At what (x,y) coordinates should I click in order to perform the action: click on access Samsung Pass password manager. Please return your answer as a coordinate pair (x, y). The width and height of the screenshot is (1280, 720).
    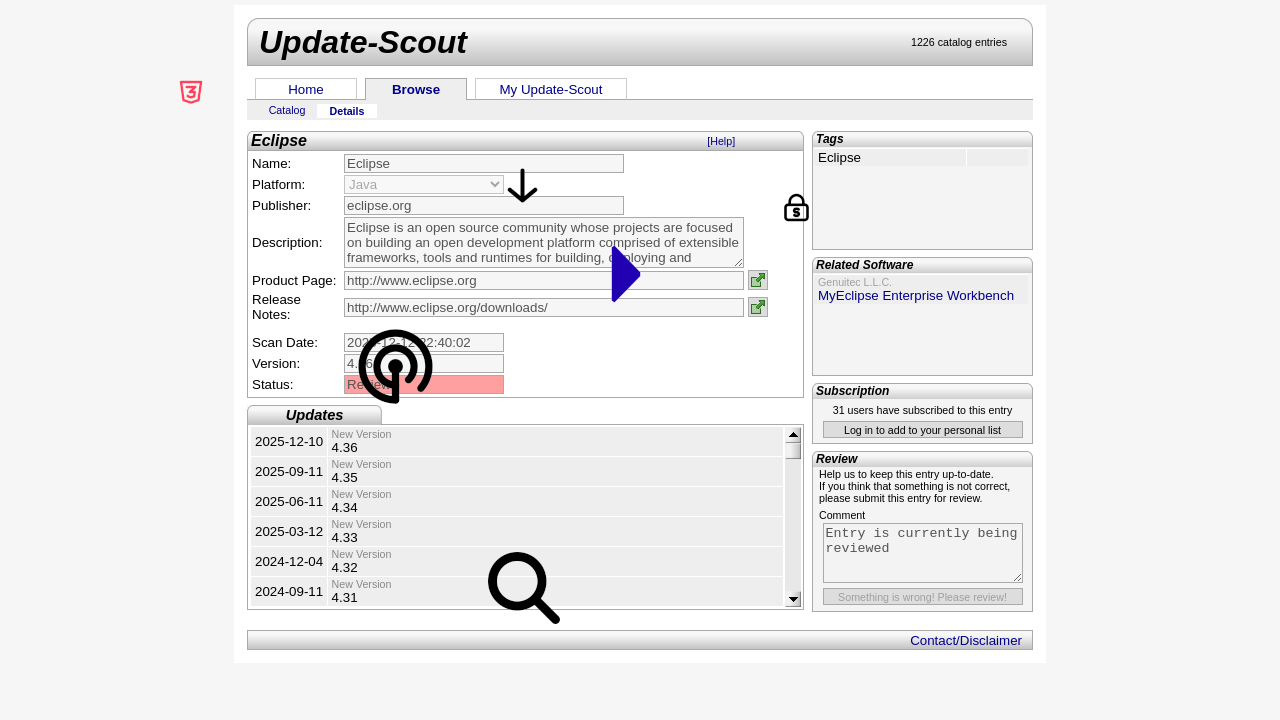
    Looking at the image, I should click on (796, 207).